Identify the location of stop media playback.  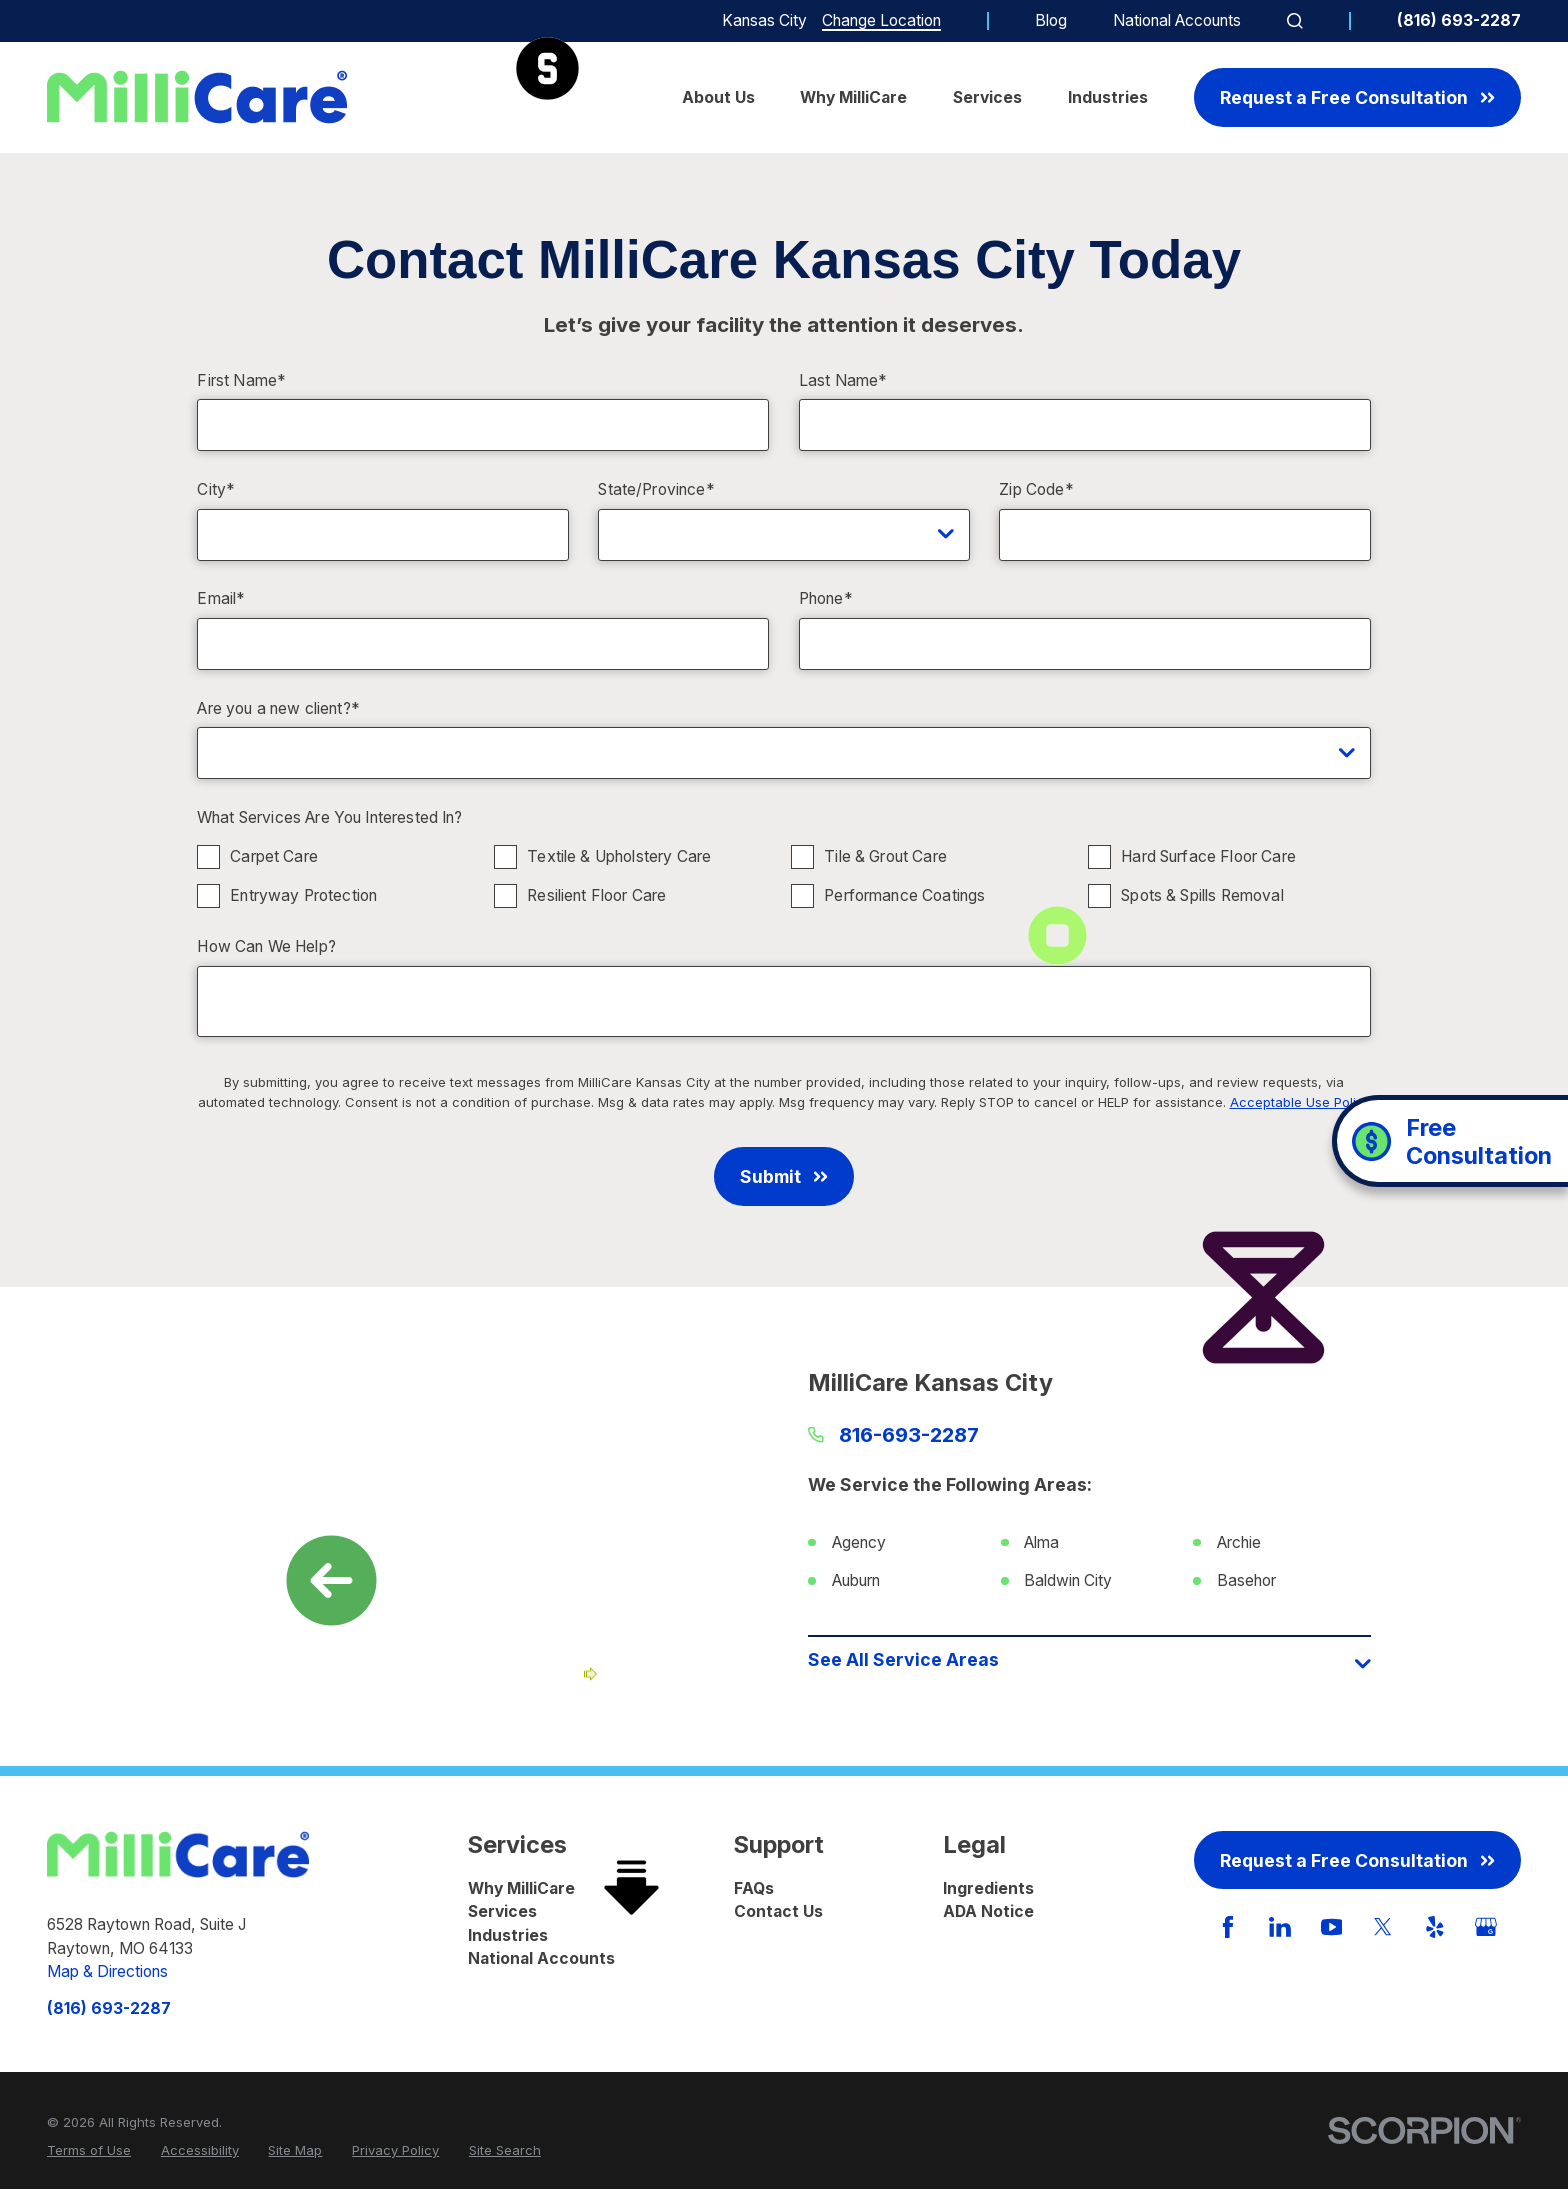
(1057, 935).